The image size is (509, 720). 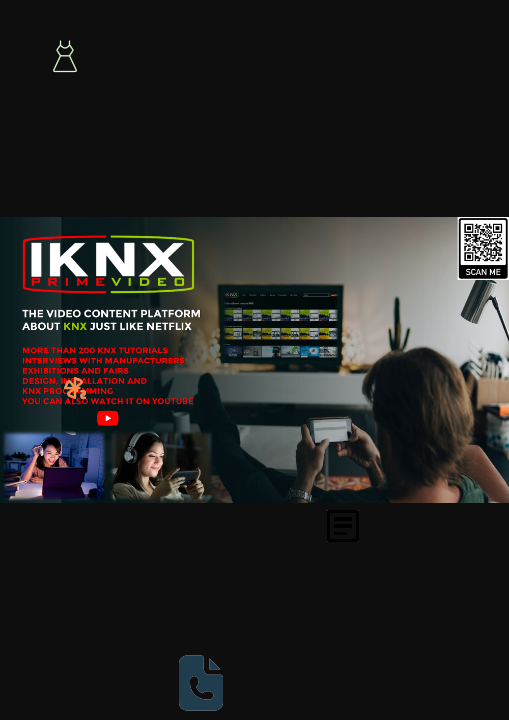 What do you see at coordinates (75, 388) in the screenshot?
I see `adjust car fan to speed level 2` at bounding box center [75, 388].